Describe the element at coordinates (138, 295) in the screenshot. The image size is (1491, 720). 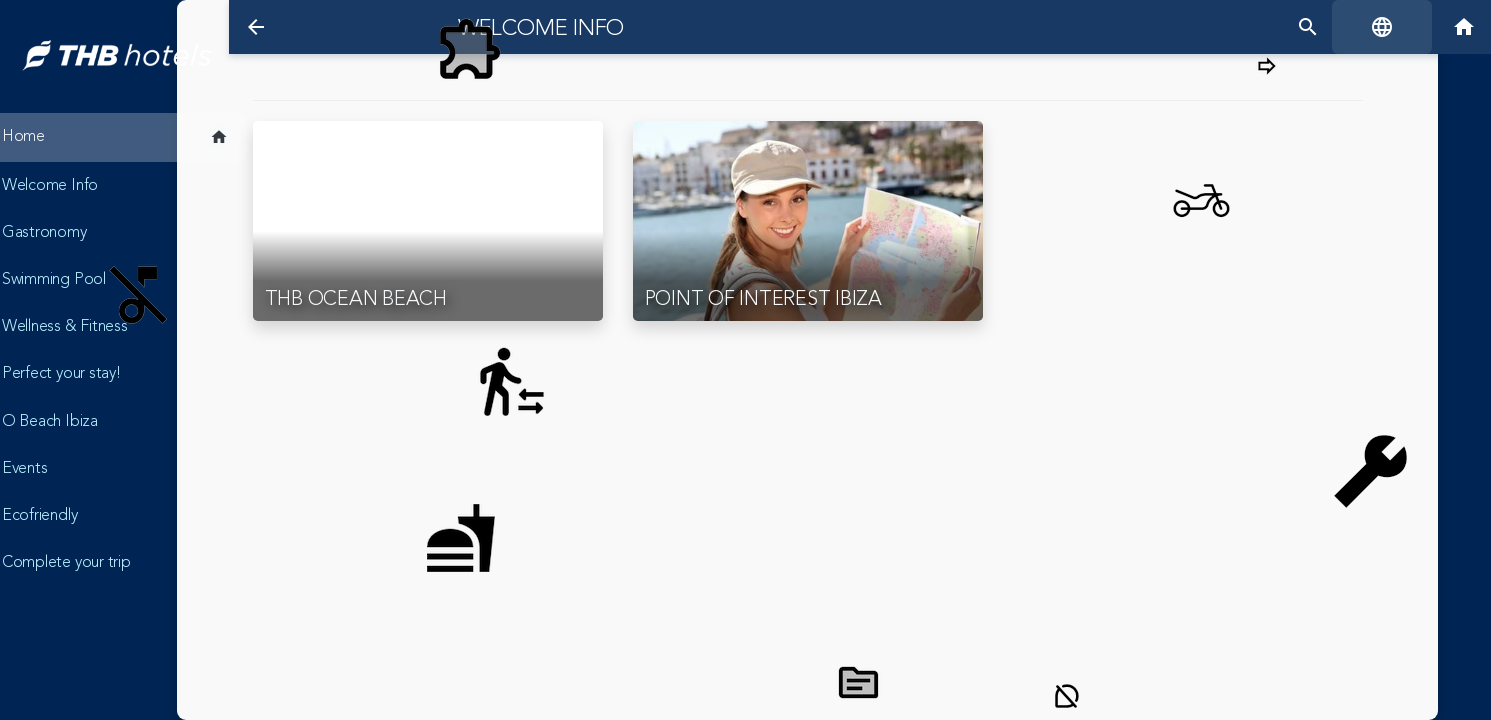
I see `mute or disable music playback` at that location.